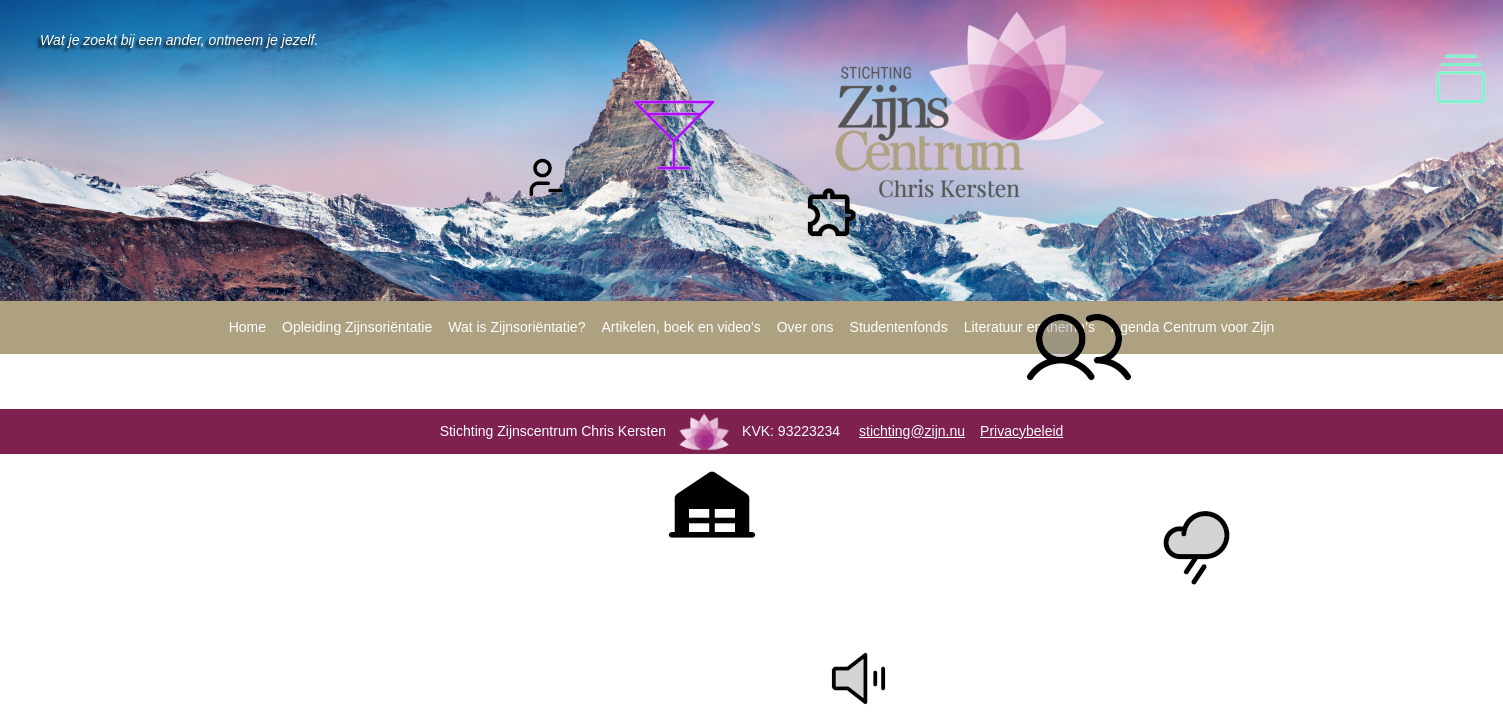 This screenshot has width=1503, height=720. I want to click on volume set to high, so click(857, 678).